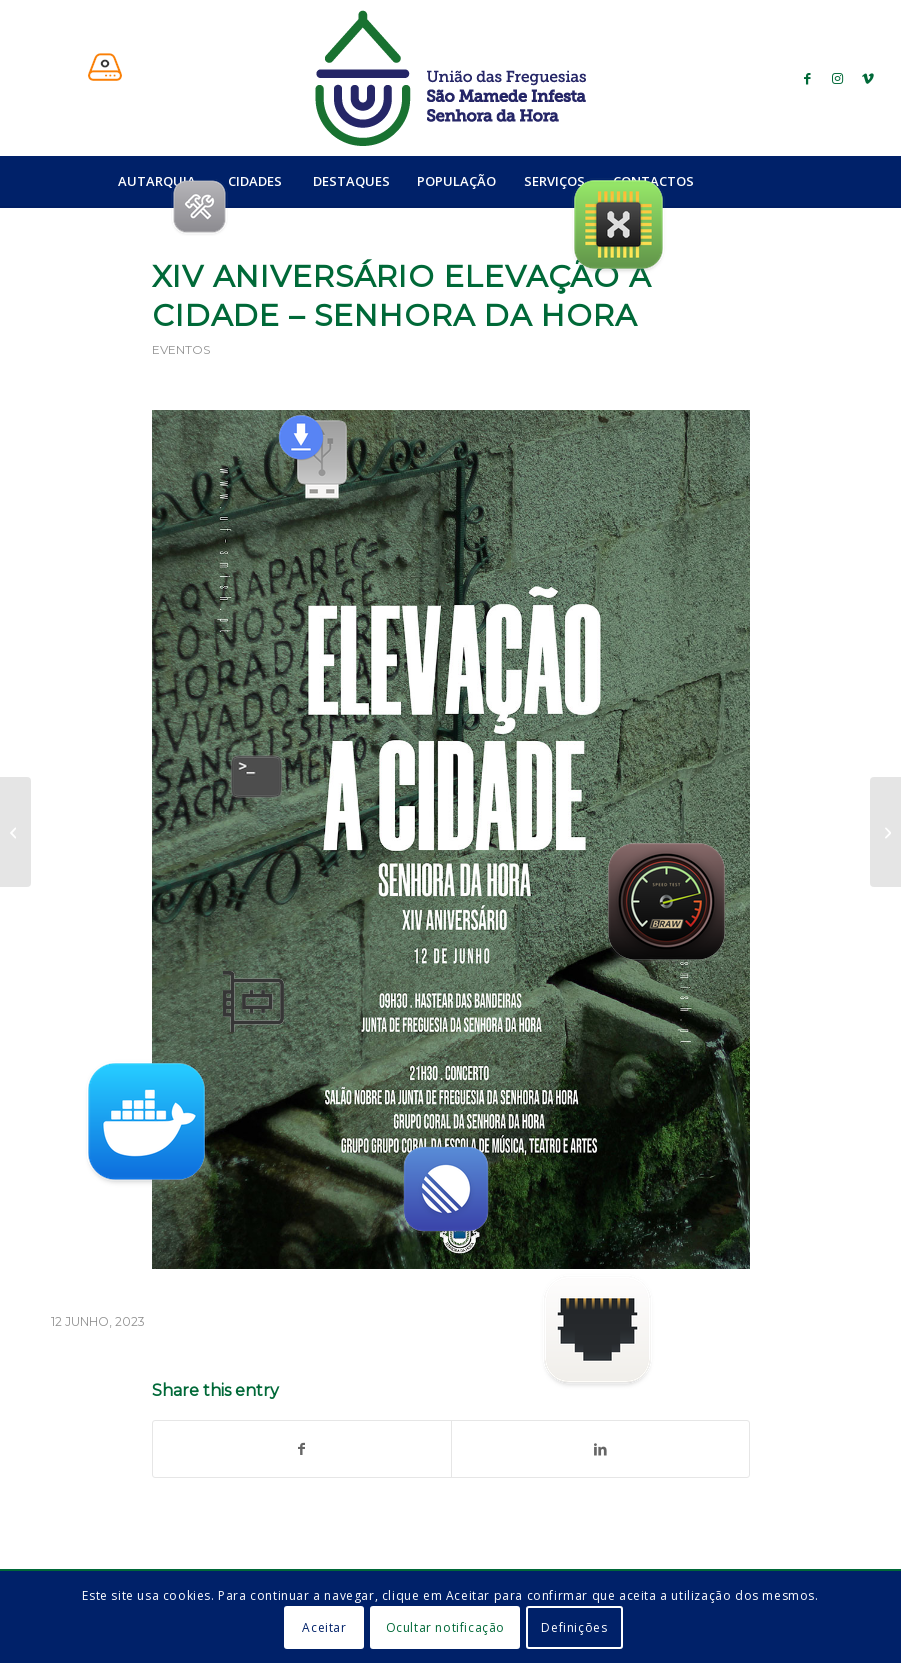 The image size is (901, 1663). Describe the element at coordinates (446, 1189) in the screenshot. I see `open the Linear app` at that location.